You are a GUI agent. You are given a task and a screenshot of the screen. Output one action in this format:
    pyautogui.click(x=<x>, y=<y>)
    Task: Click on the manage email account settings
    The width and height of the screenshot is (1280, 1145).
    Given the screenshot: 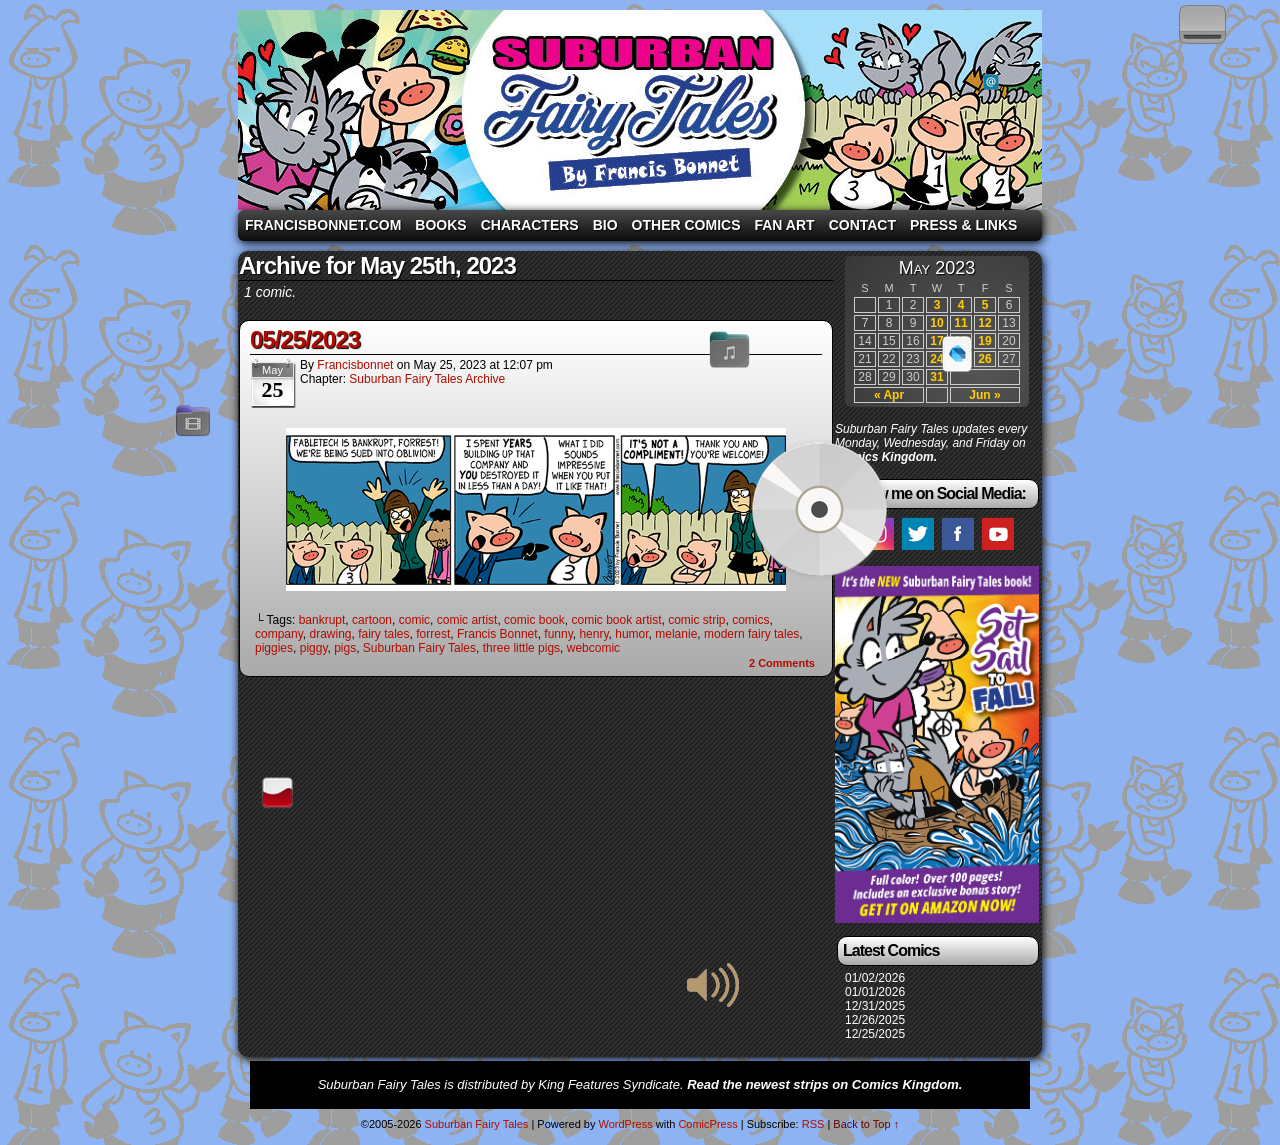 What is the action you would take?
    pyautogui.click(x=991, y=82)
    